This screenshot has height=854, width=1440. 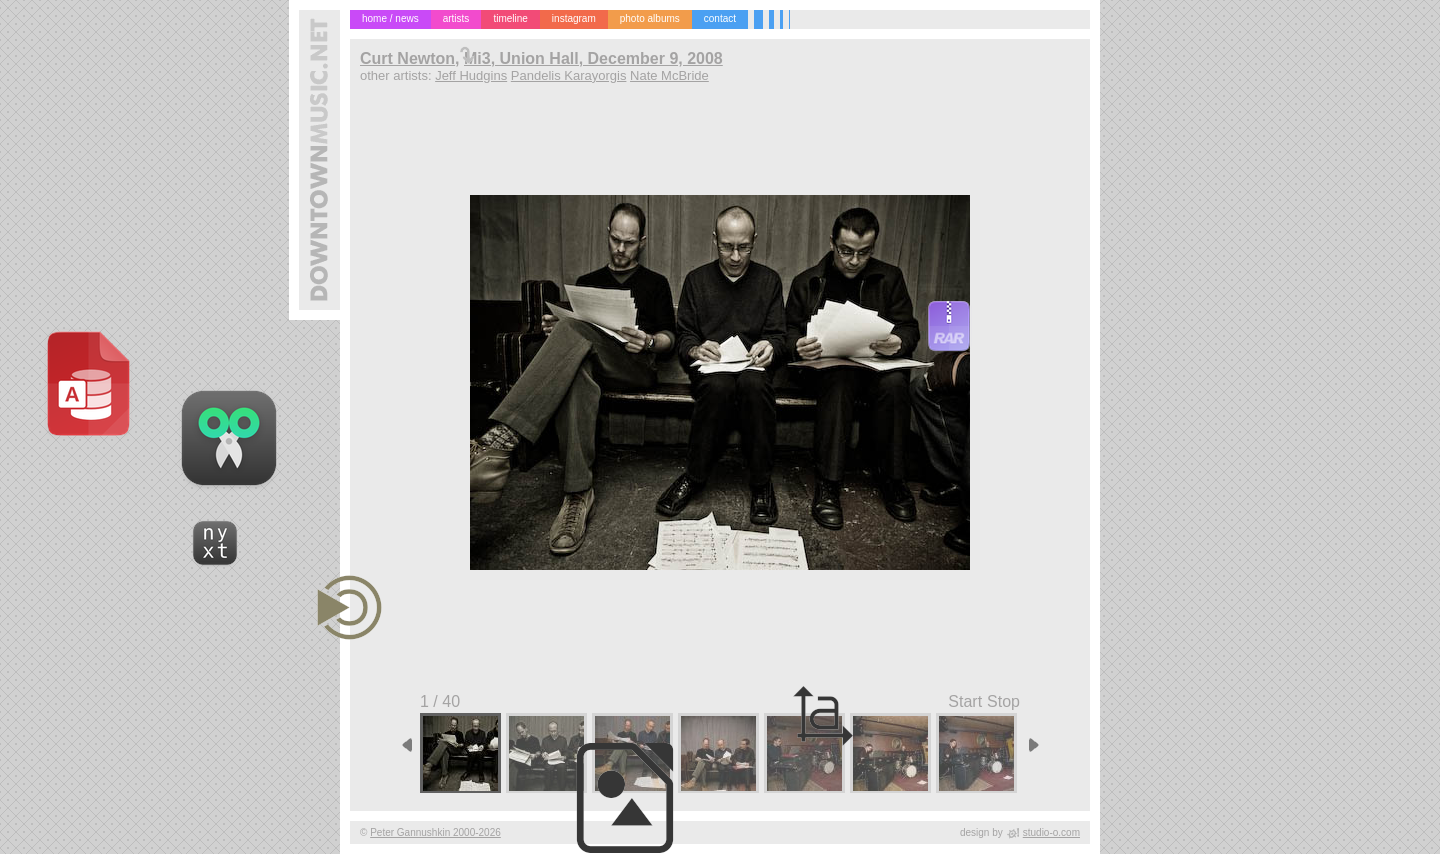 I want to click on launch mate desktop environment, so click(x=349, y=607).